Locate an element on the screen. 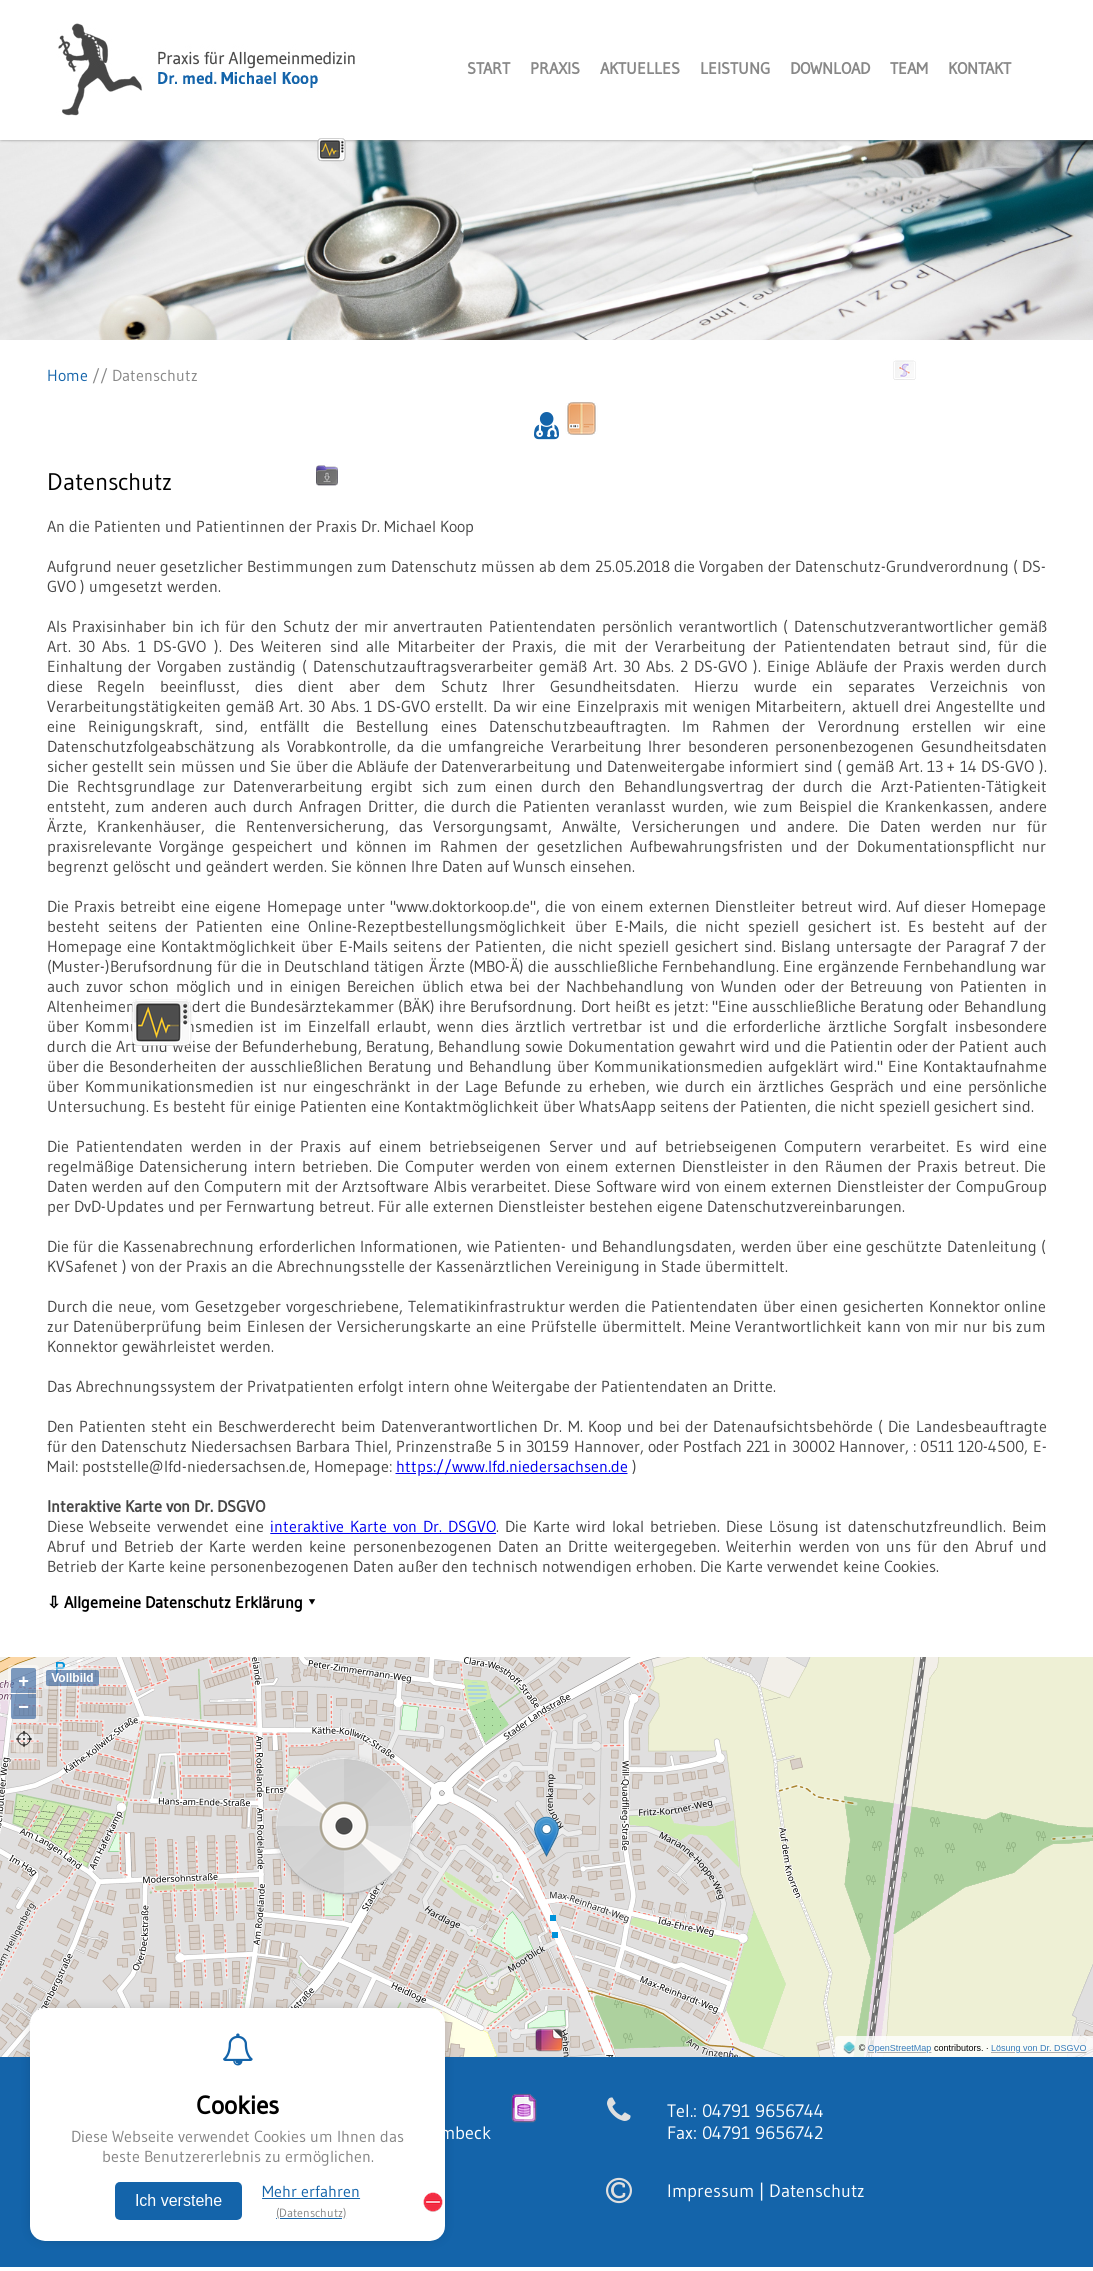 This screenshot has width=1093, height=2271. compressed archive file type indicator is located at coordinates (581, 418).